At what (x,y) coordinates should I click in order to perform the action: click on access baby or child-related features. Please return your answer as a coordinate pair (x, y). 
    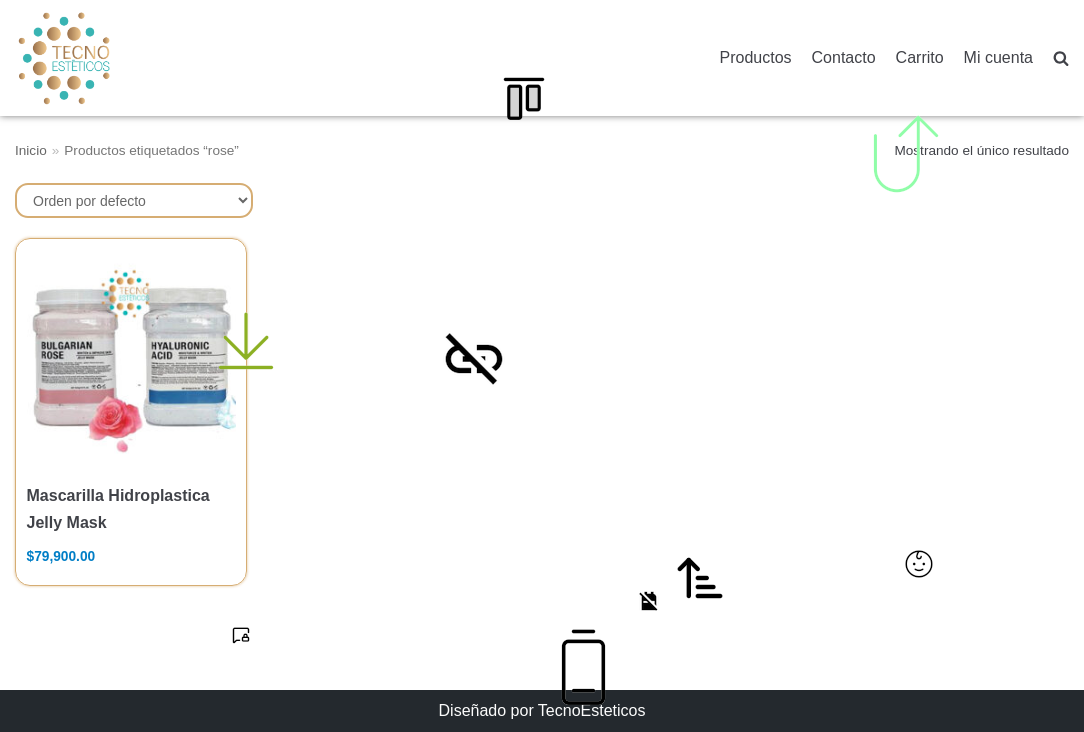
    Looking at the image, I should click on (919, 564).